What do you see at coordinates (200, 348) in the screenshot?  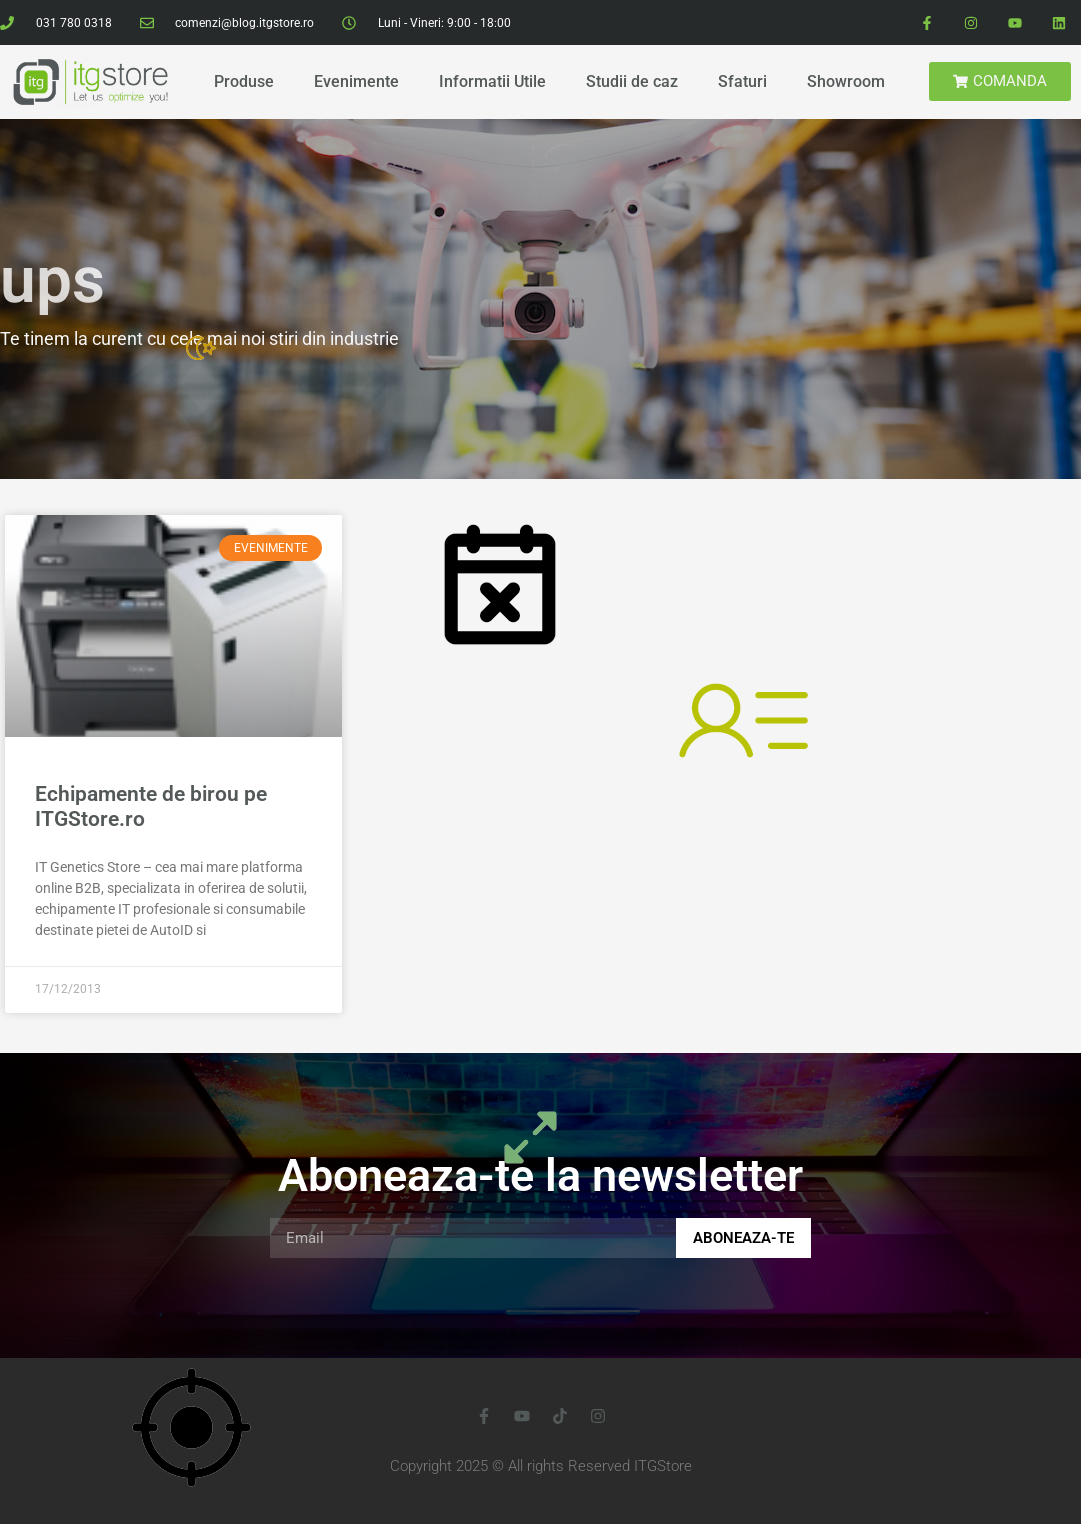 I see `indicates Islamic religious content or features` at bounding box center [200, 348].